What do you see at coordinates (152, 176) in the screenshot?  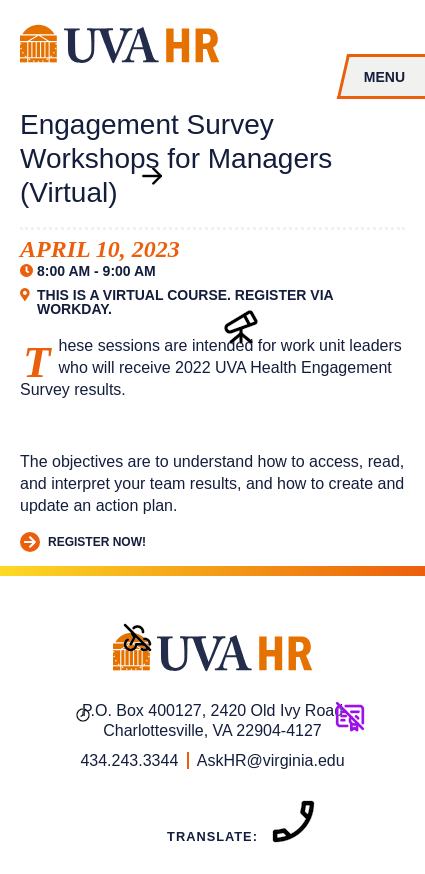 I see `navigate to the next item or screen` at bounding box center [152, 176].